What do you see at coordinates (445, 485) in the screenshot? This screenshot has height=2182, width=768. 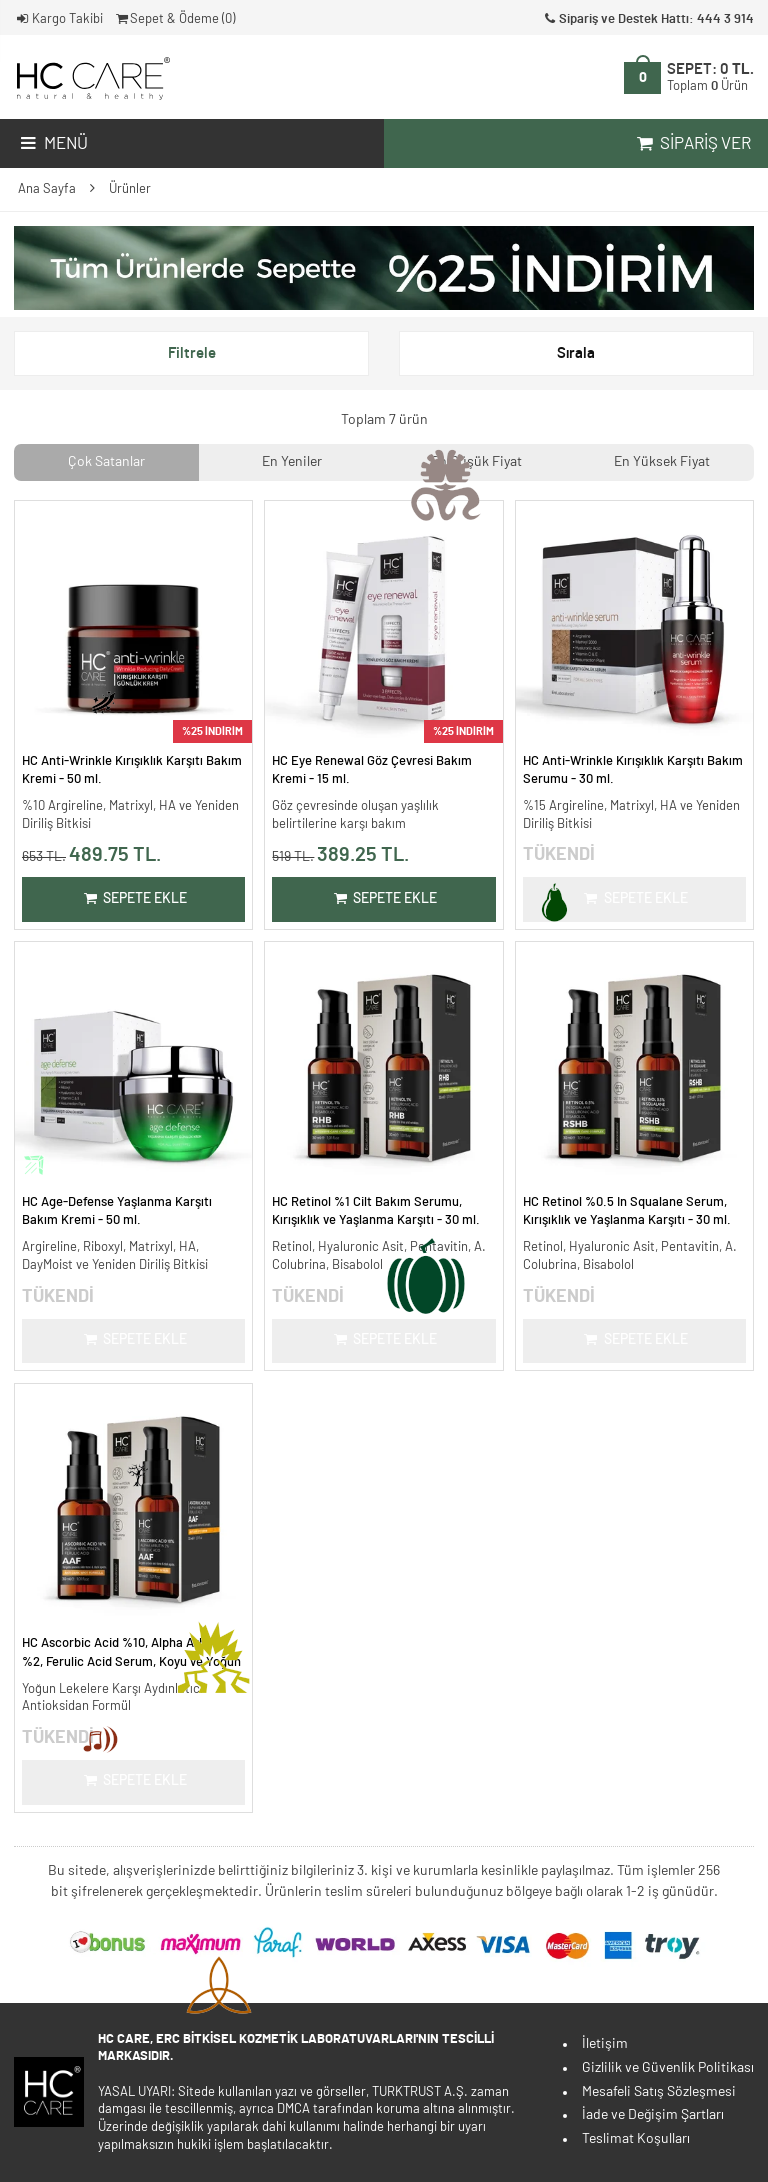 I see `indicates mind control or psychic abilities` at bounding box center [445, 485].